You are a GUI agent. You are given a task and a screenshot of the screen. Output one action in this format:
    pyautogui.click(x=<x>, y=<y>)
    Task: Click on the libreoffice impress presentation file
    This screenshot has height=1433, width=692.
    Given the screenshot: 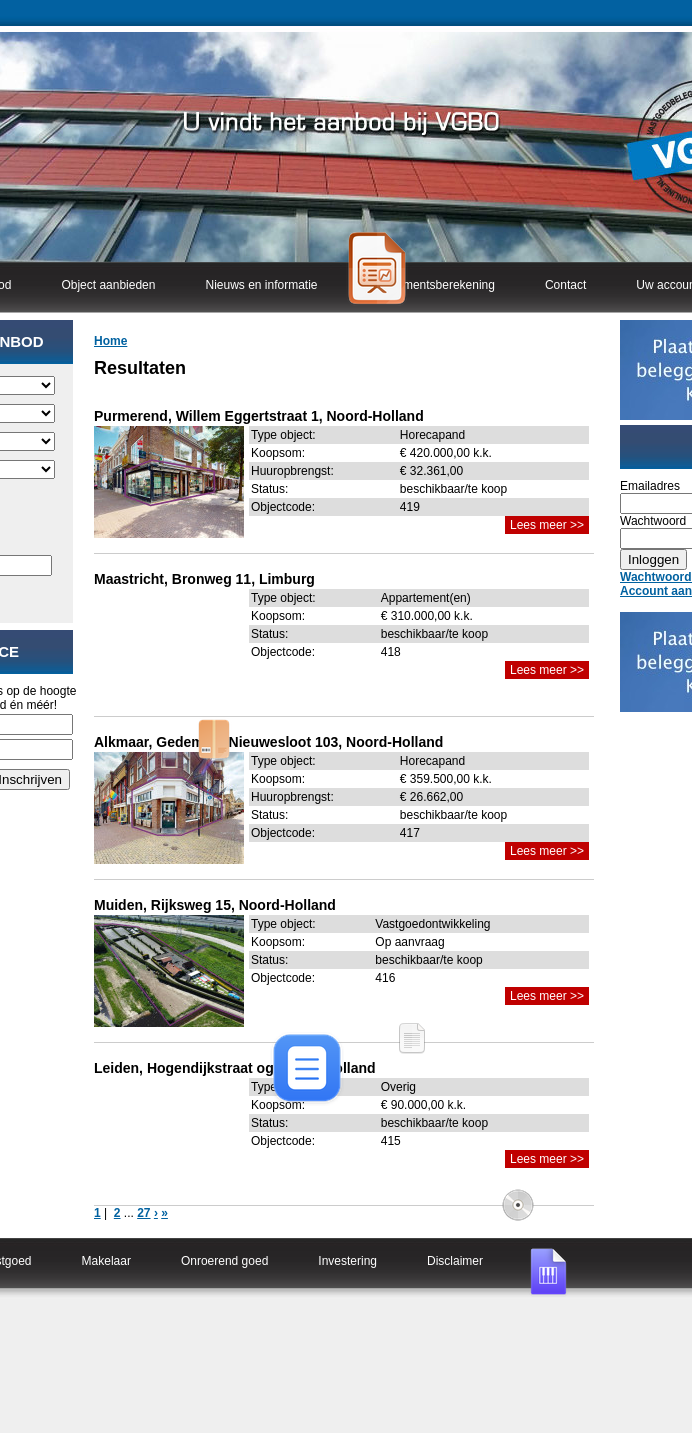 What is the action you would take?
    pyautogui.click(x=377, y=268)
    